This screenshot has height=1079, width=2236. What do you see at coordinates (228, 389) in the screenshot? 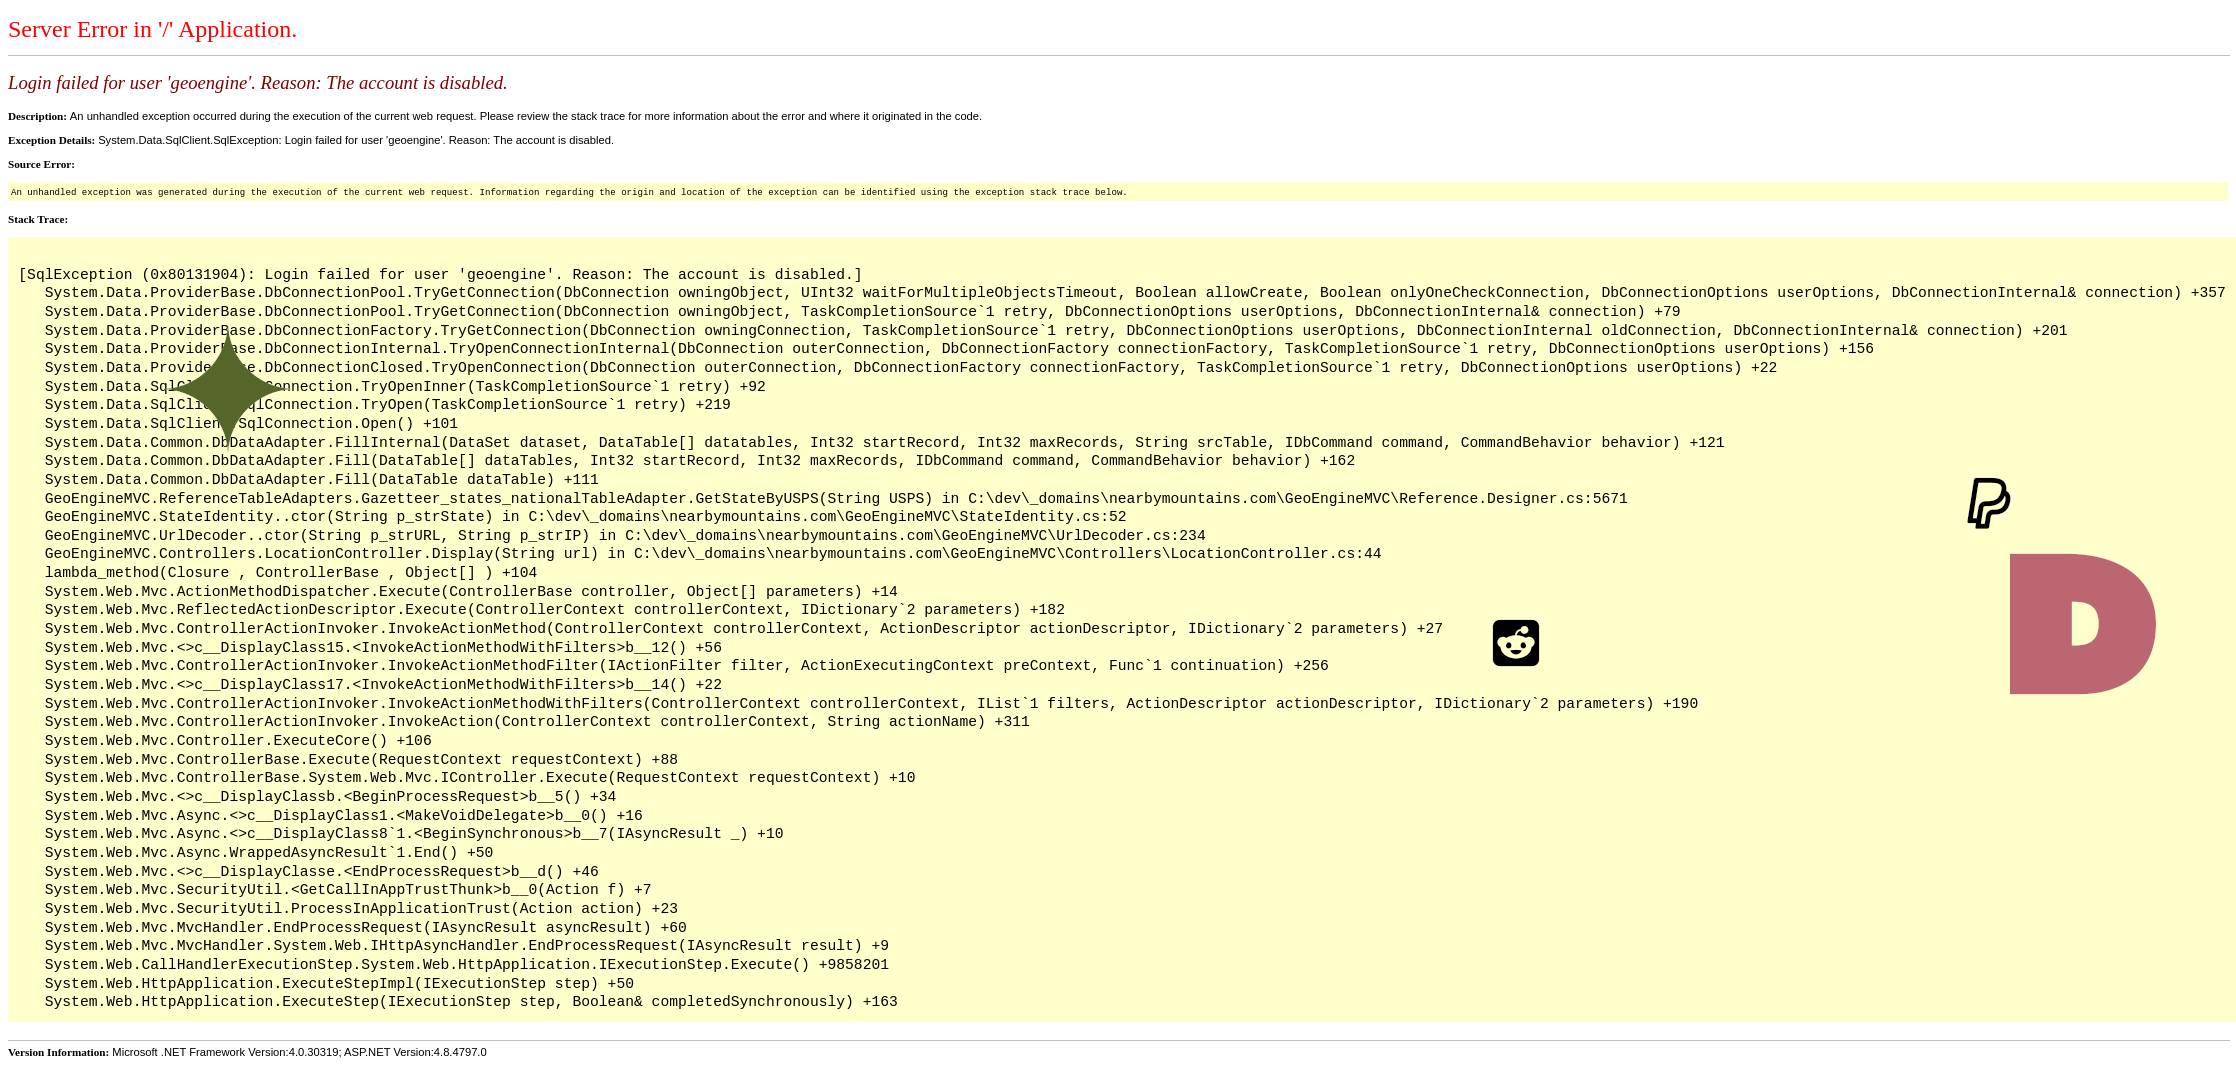
I see `open Google Gemini AI assistant` at bounding box center [228, 389].